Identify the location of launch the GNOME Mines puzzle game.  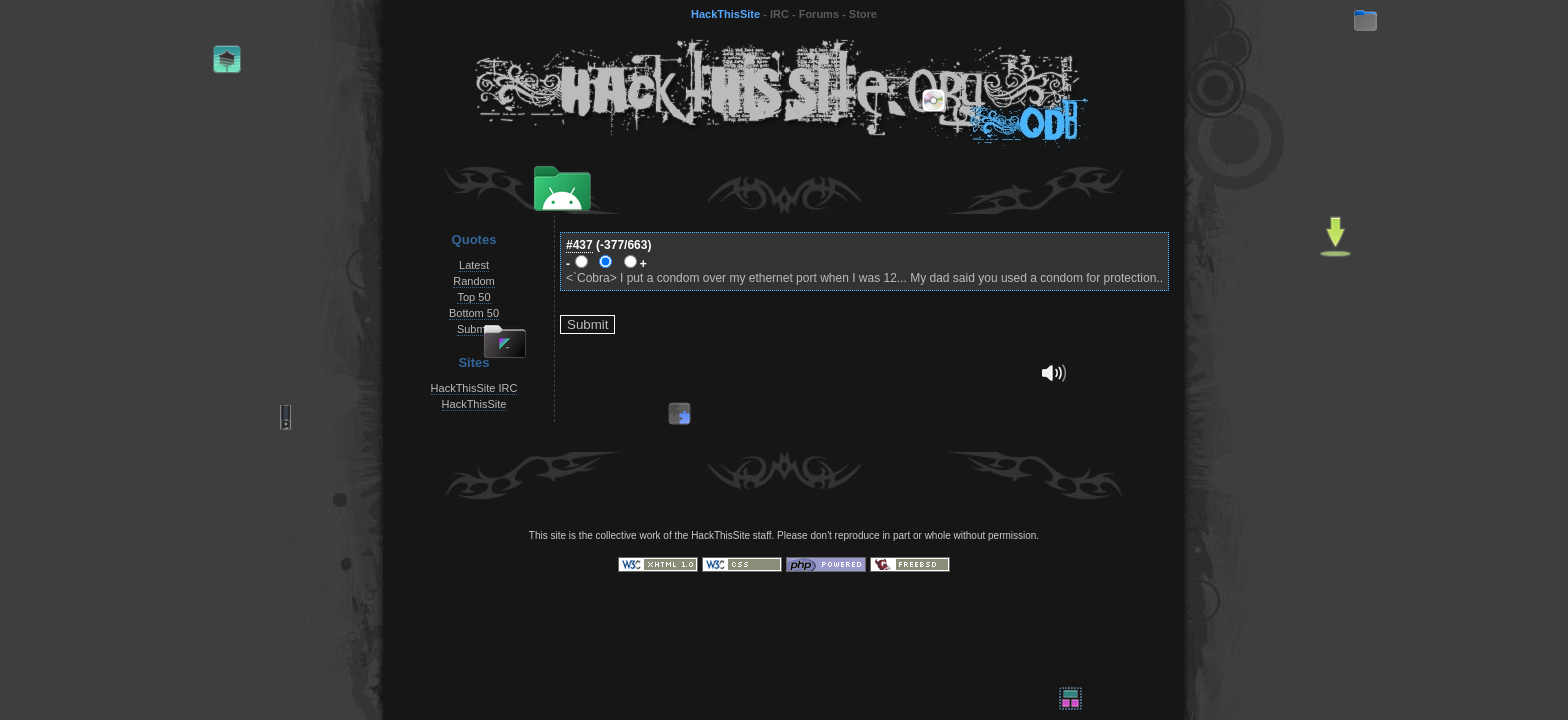
(227, 59).